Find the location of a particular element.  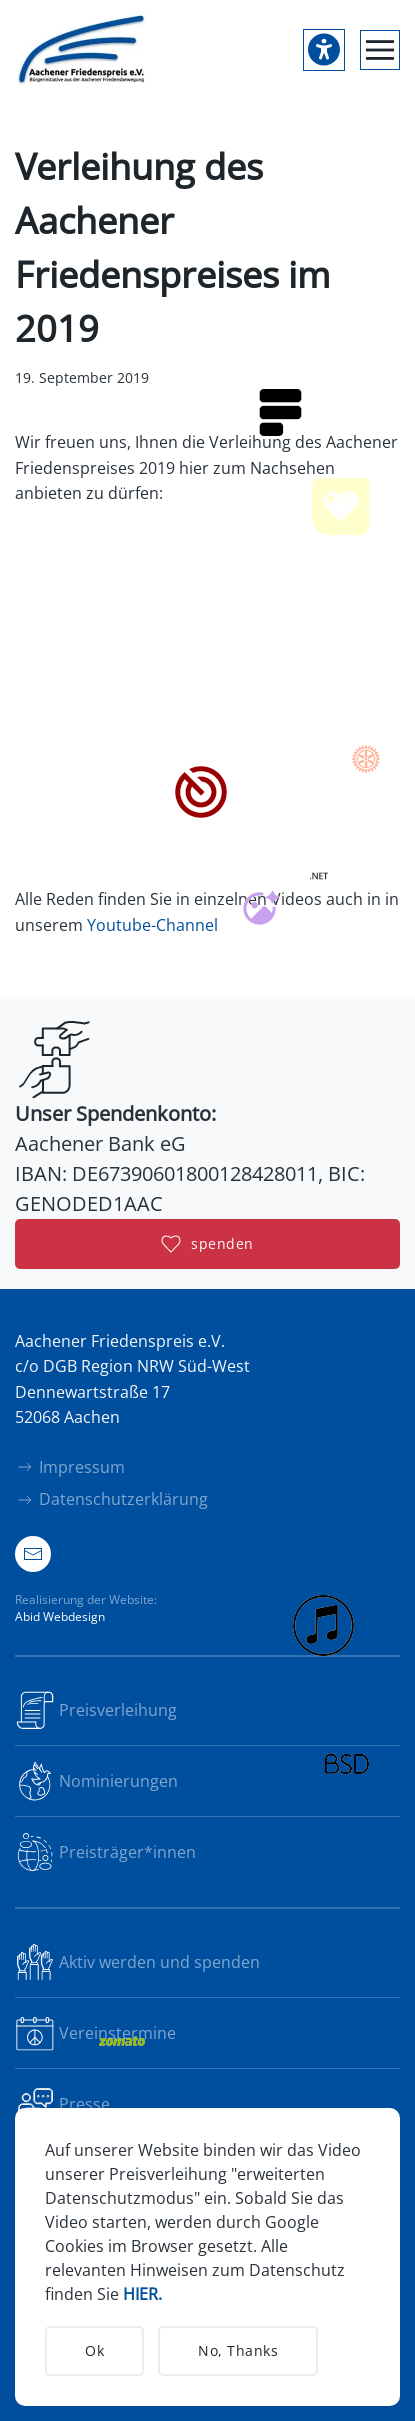

Rotary International organization logo is located at coordinates (366, 759).